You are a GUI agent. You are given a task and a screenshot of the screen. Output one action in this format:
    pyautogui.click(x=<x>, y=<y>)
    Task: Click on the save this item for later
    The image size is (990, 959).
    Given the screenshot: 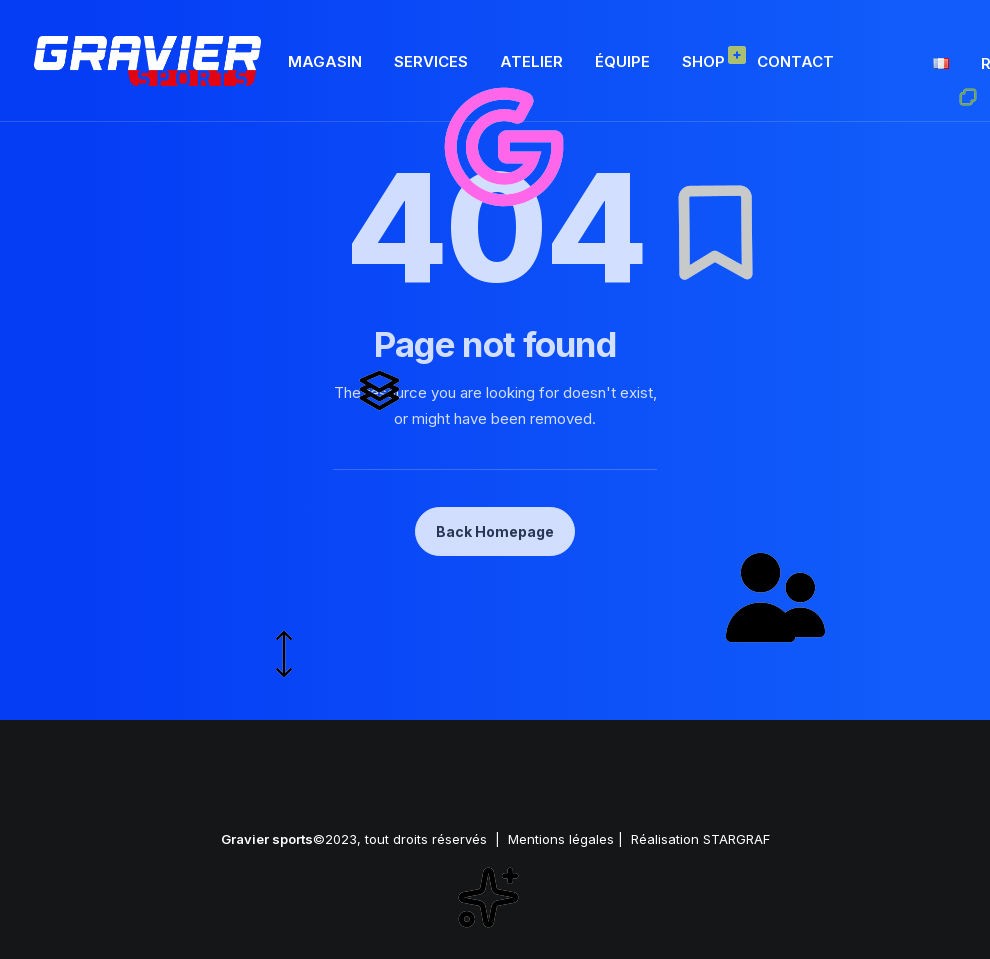 What is the action you would take?
    pyautogui.click(x=715, y=232)
    